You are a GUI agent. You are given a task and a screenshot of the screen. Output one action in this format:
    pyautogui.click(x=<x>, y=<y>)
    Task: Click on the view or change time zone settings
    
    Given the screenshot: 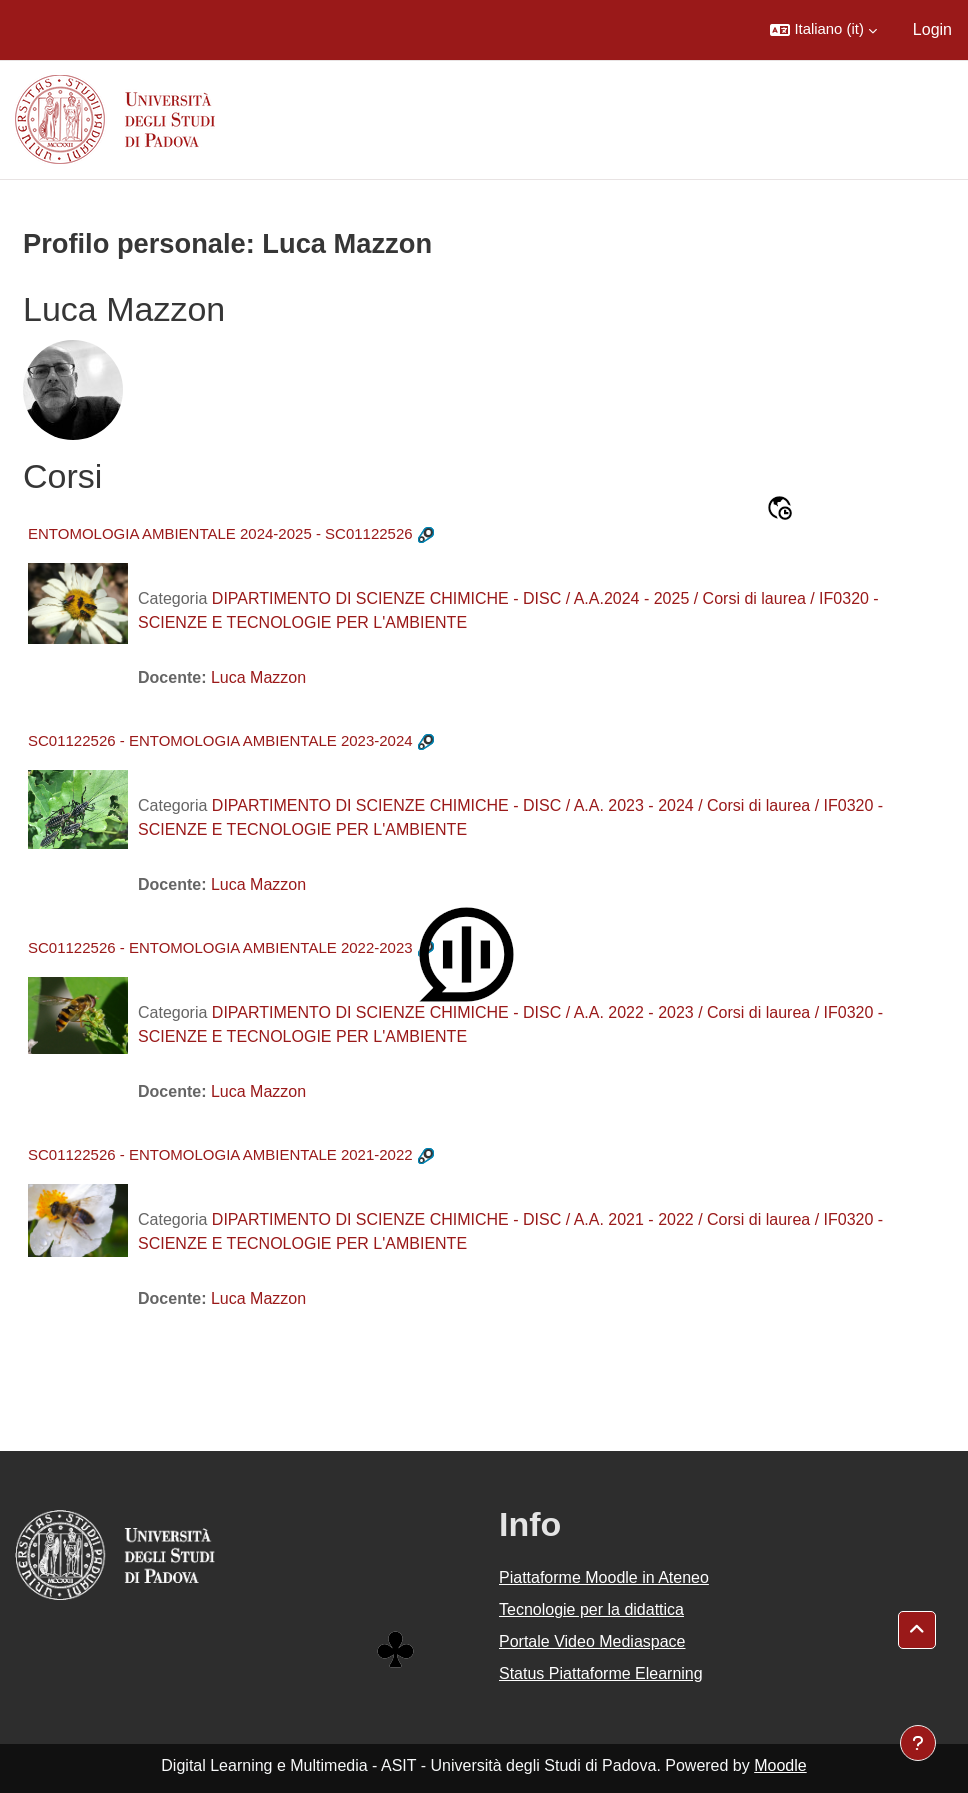 What is the action you would take?
    pyautogui.click(x=779, y=507)
    